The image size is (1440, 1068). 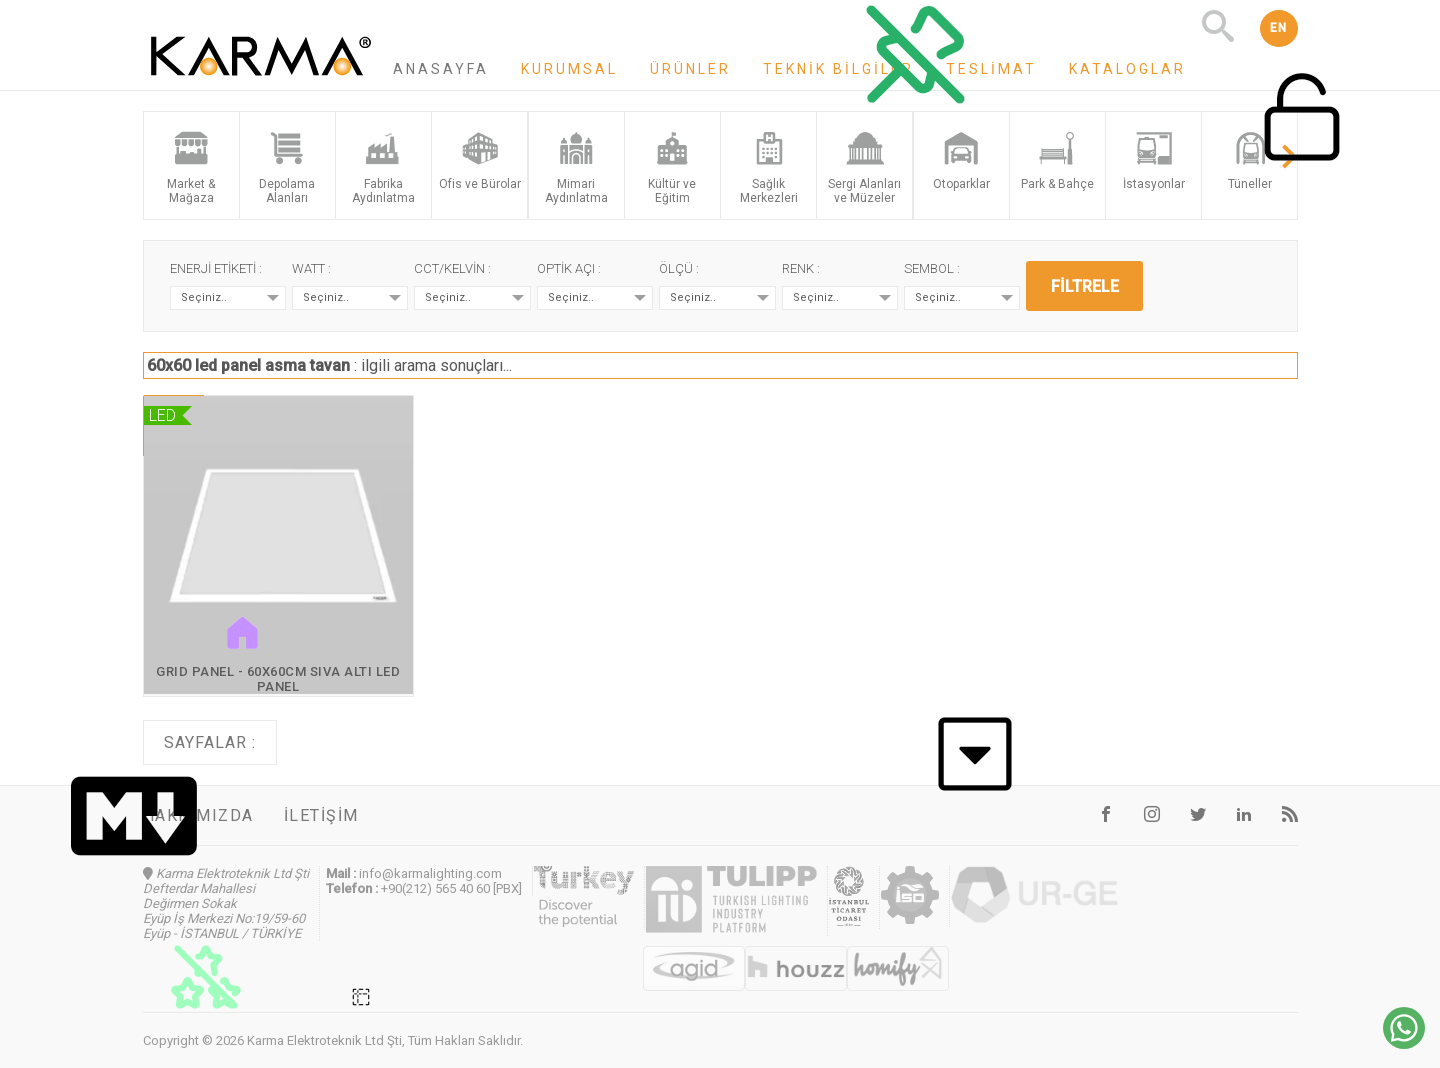 I want to click on unpin an item from your saved list, so click(x=915, y=54).